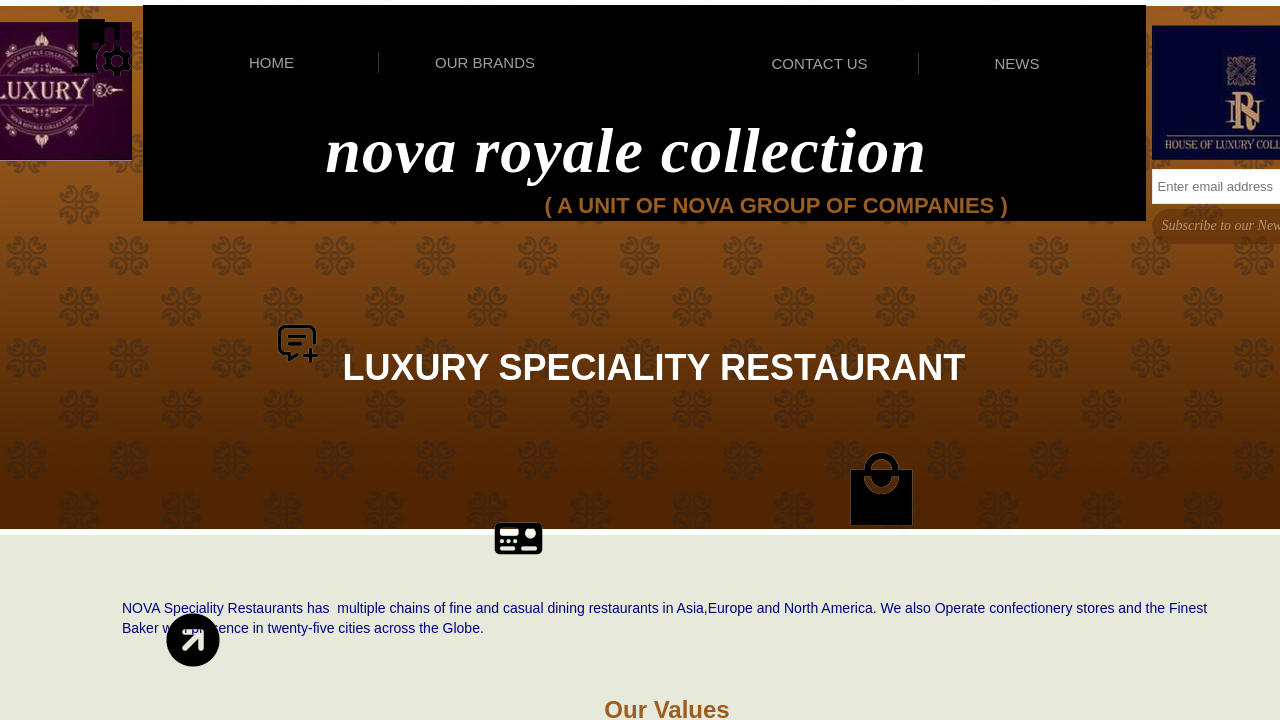 The height and width of the screenshot is (720, 1280). What do you see at coordinates (193, 640) in the screenshot?
I see `open link in new tab or window` at bounding box center [193, 640].